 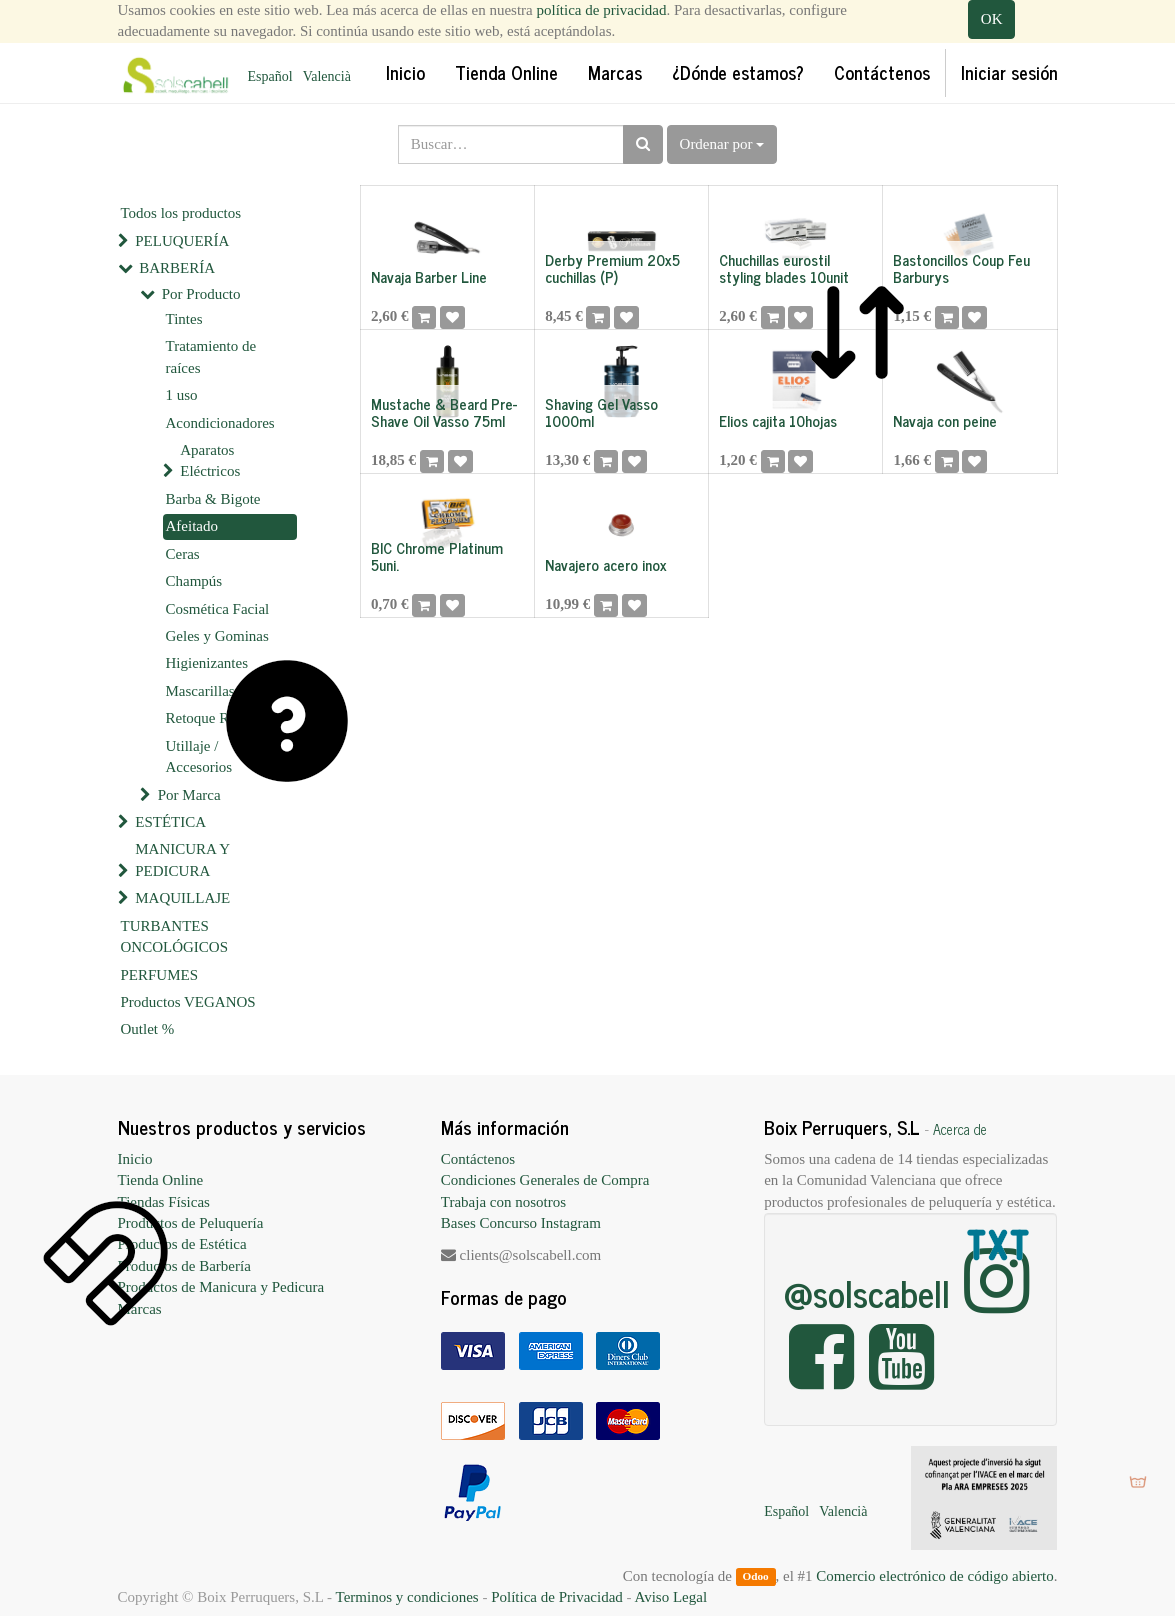 I want to click on access help or support information, so click(x=287, y=721).